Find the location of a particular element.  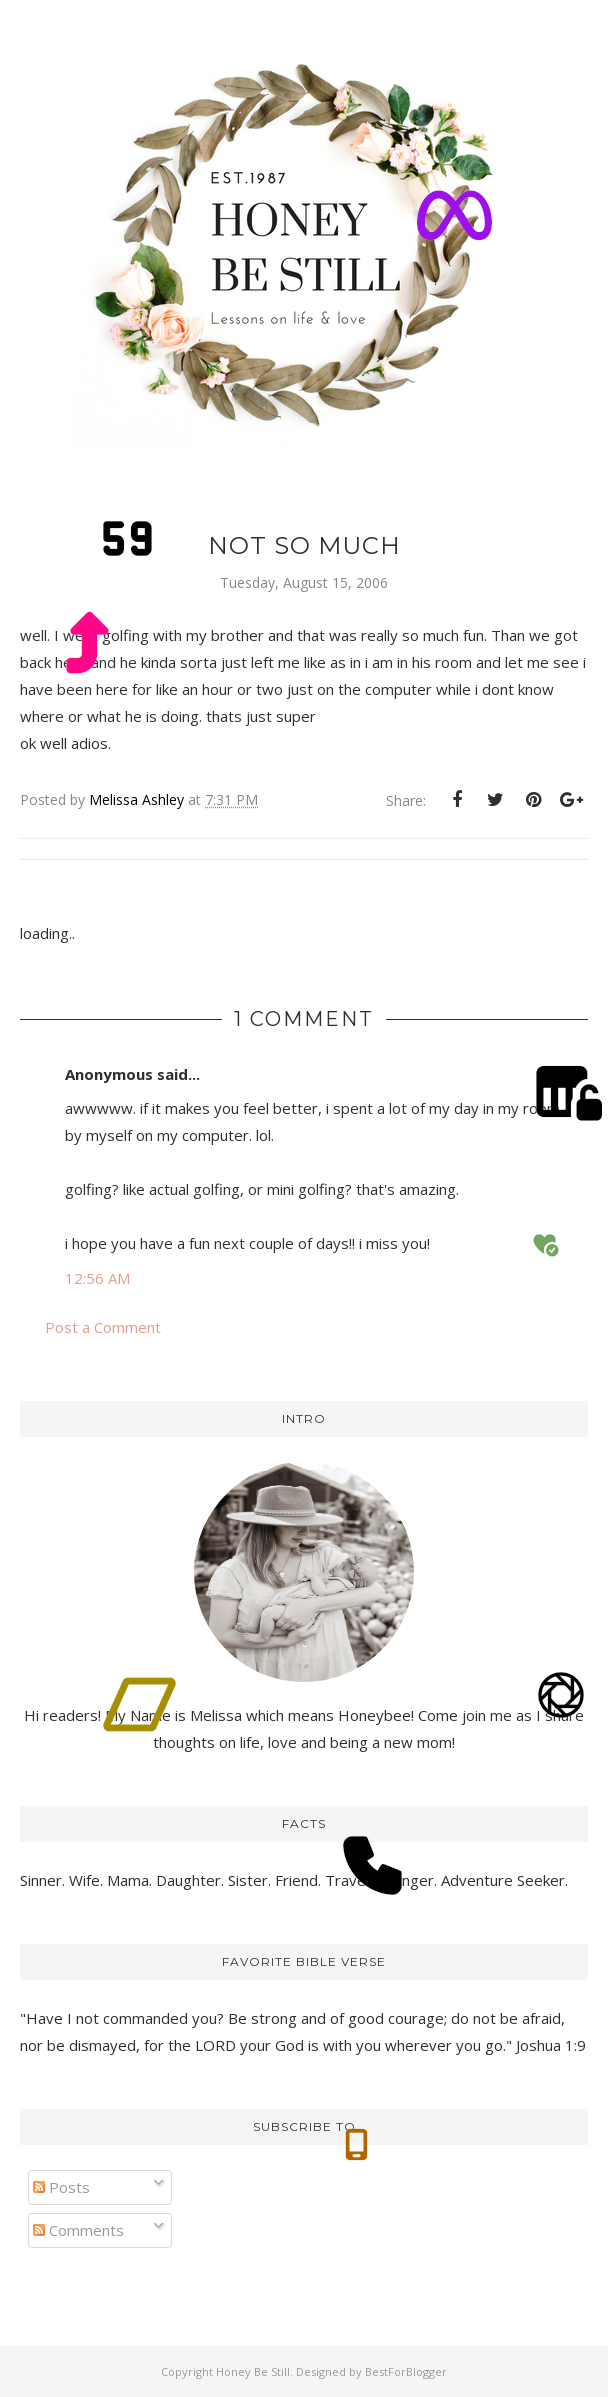

unlock a row in a table or spreadsheet is located at coordinates (565, 1091).